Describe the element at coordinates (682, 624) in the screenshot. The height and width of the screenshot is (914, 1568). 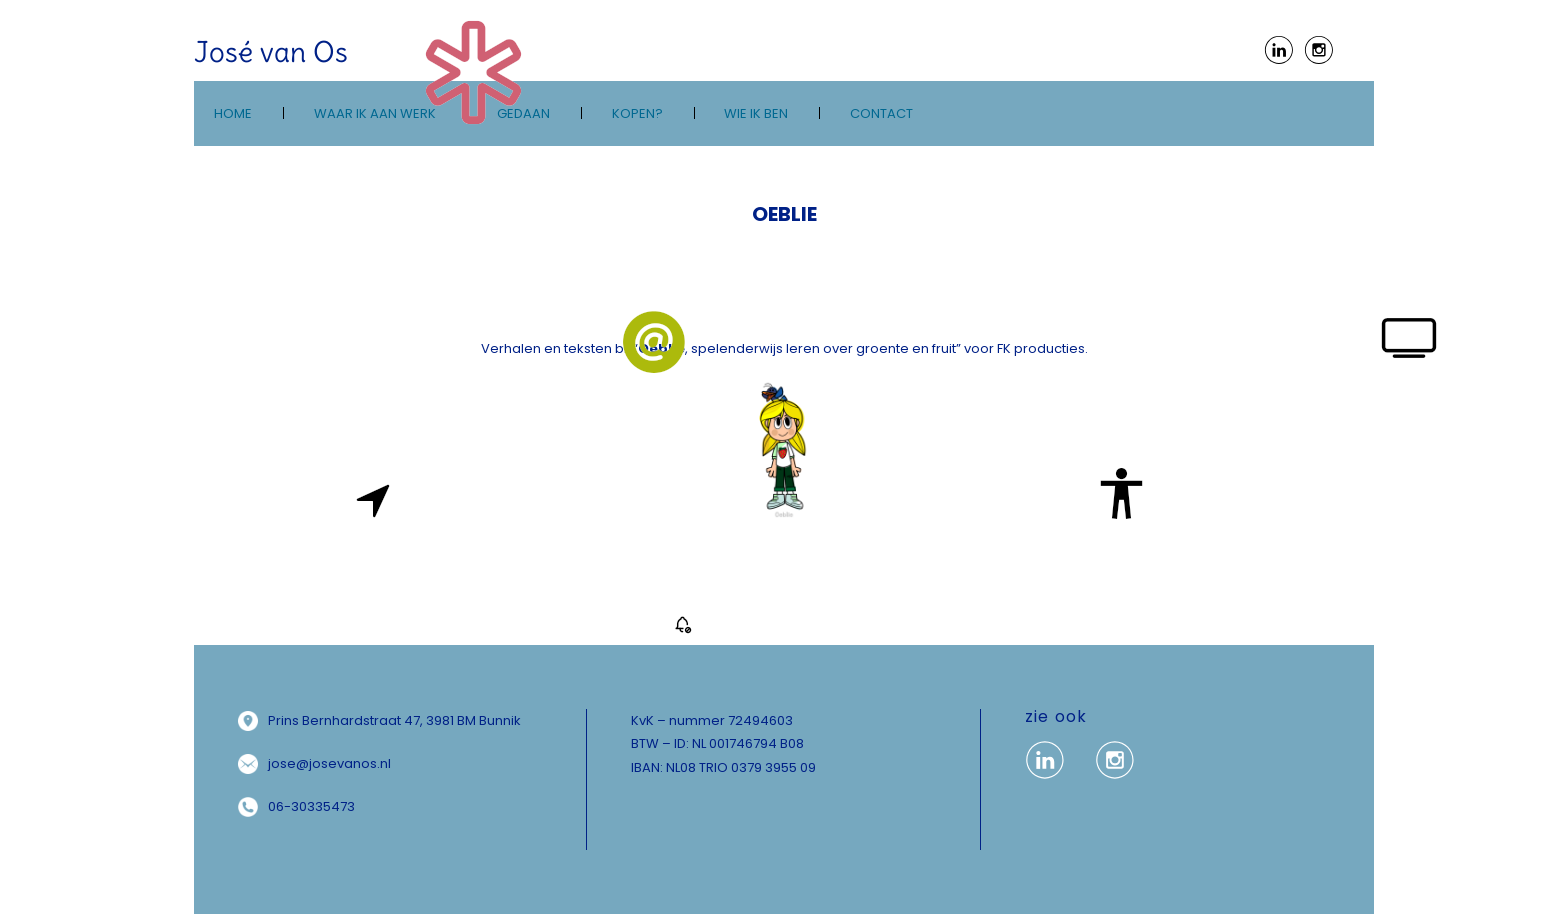
I see `mute or disable notifications` at that location.